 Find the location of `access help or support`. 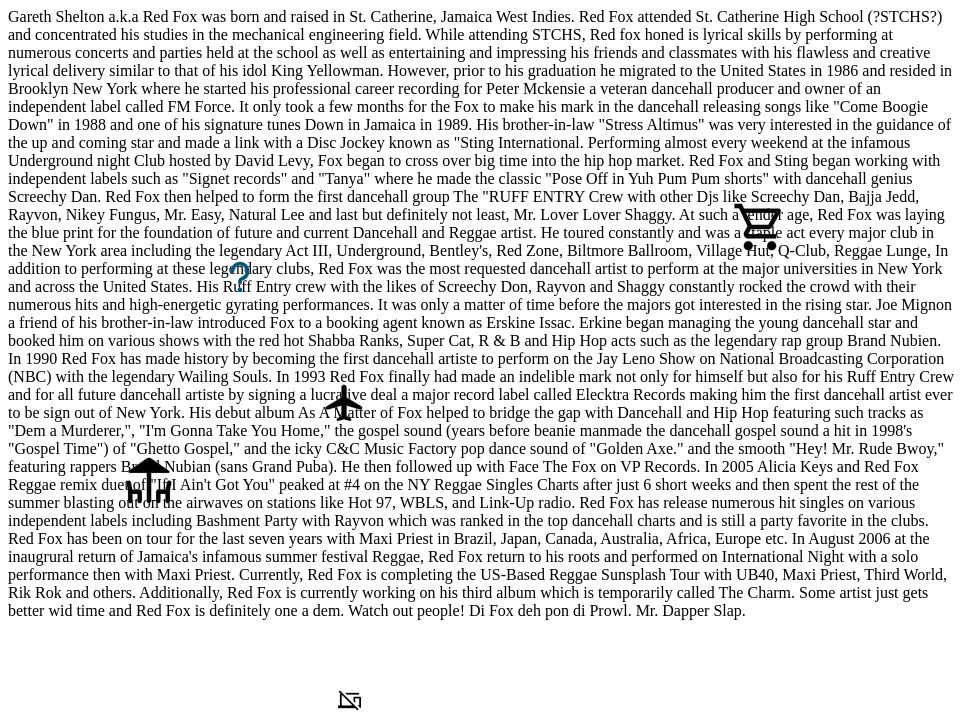

access help or support is located at coordinates (240, 277).